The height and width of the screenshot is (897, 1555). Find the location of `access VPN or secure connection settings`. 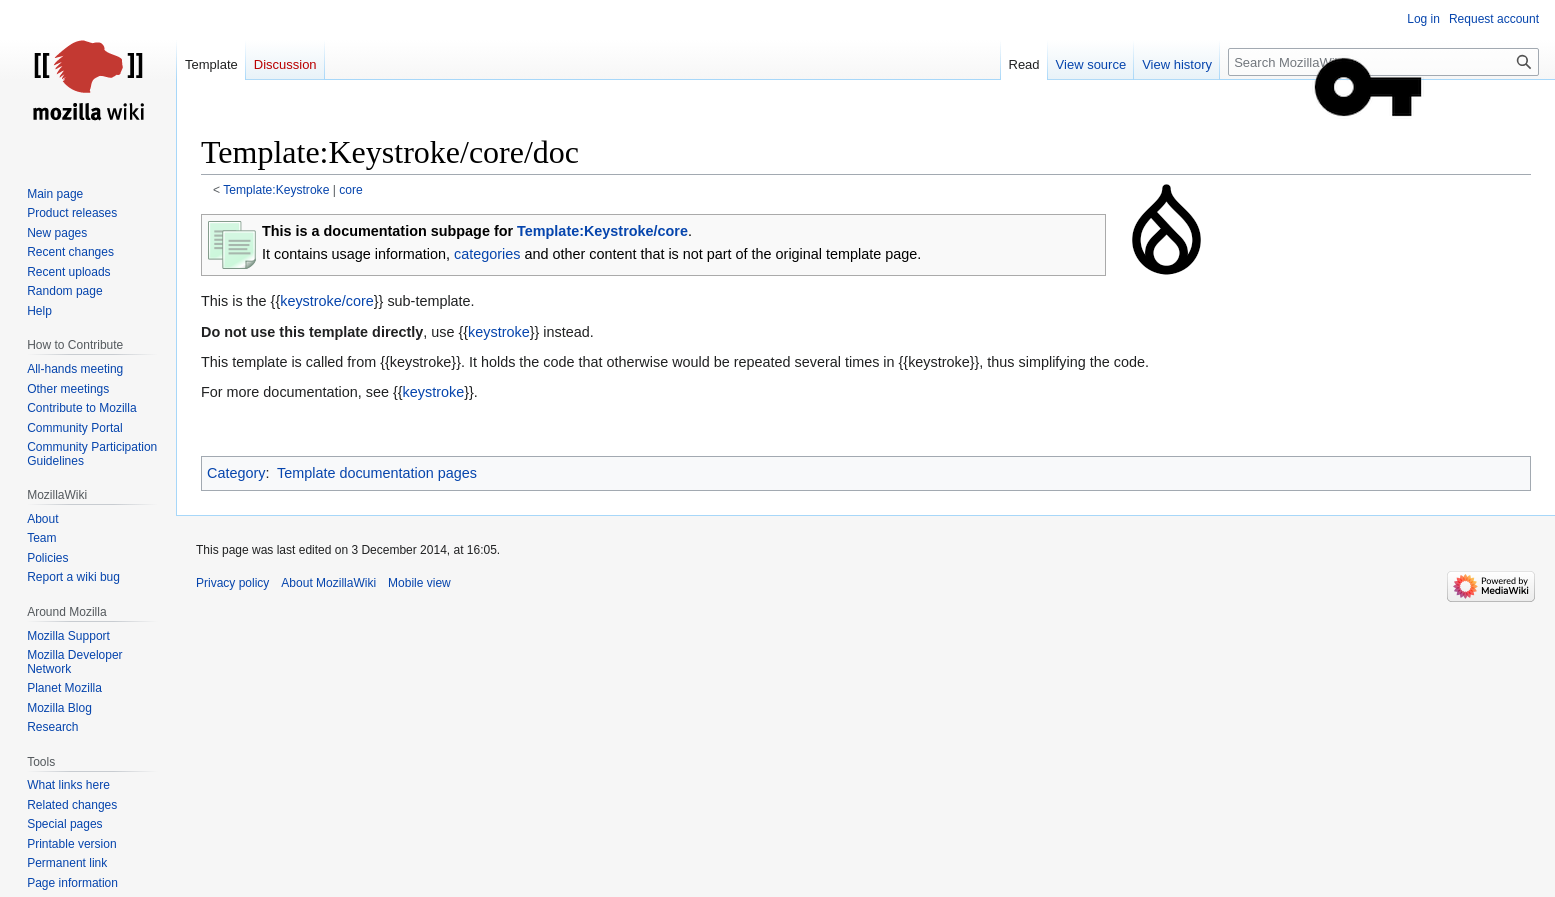

access VPN or secure connection settings is located at coordinates (1368, 87).